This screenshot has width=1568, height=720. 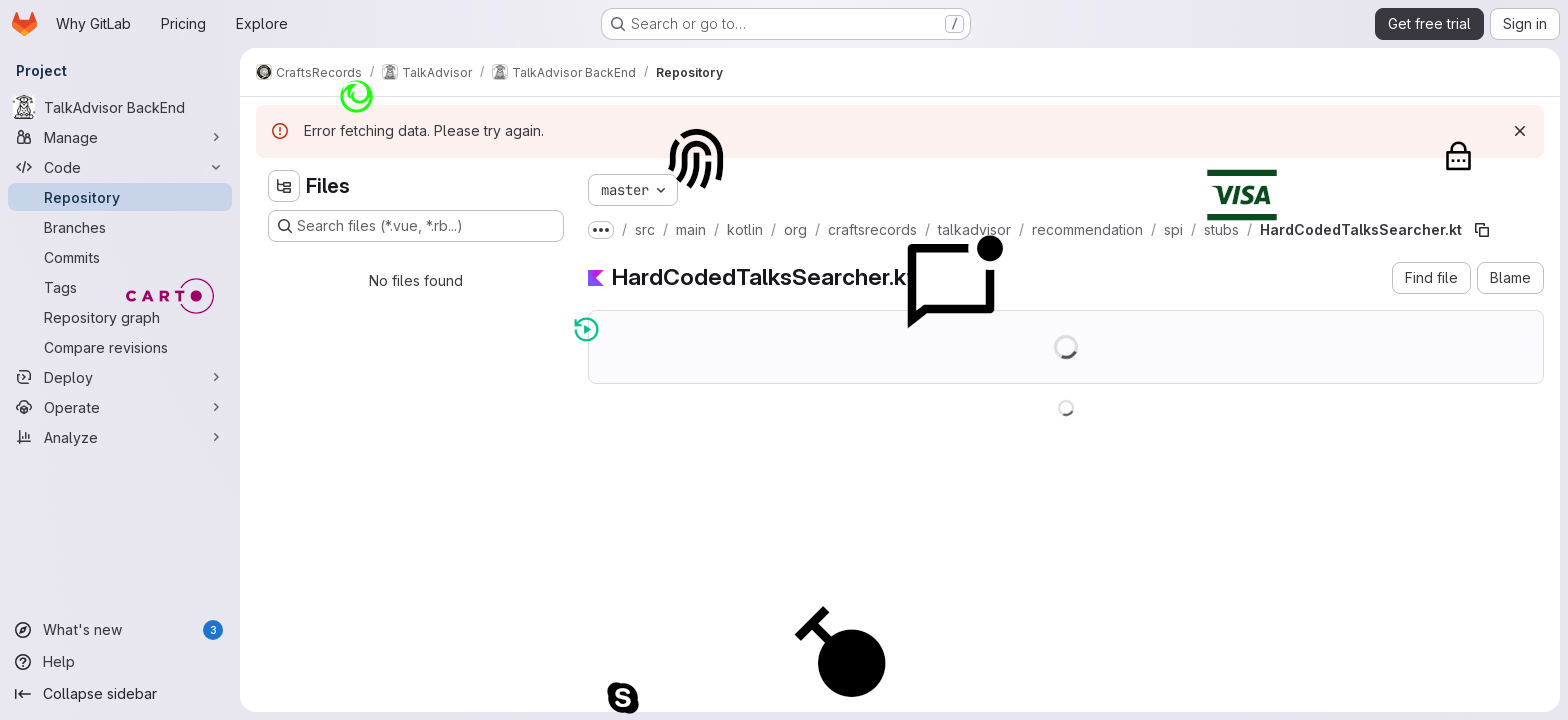 I want to click on gender identity symbol for travesti, so click(x=845, y=652).